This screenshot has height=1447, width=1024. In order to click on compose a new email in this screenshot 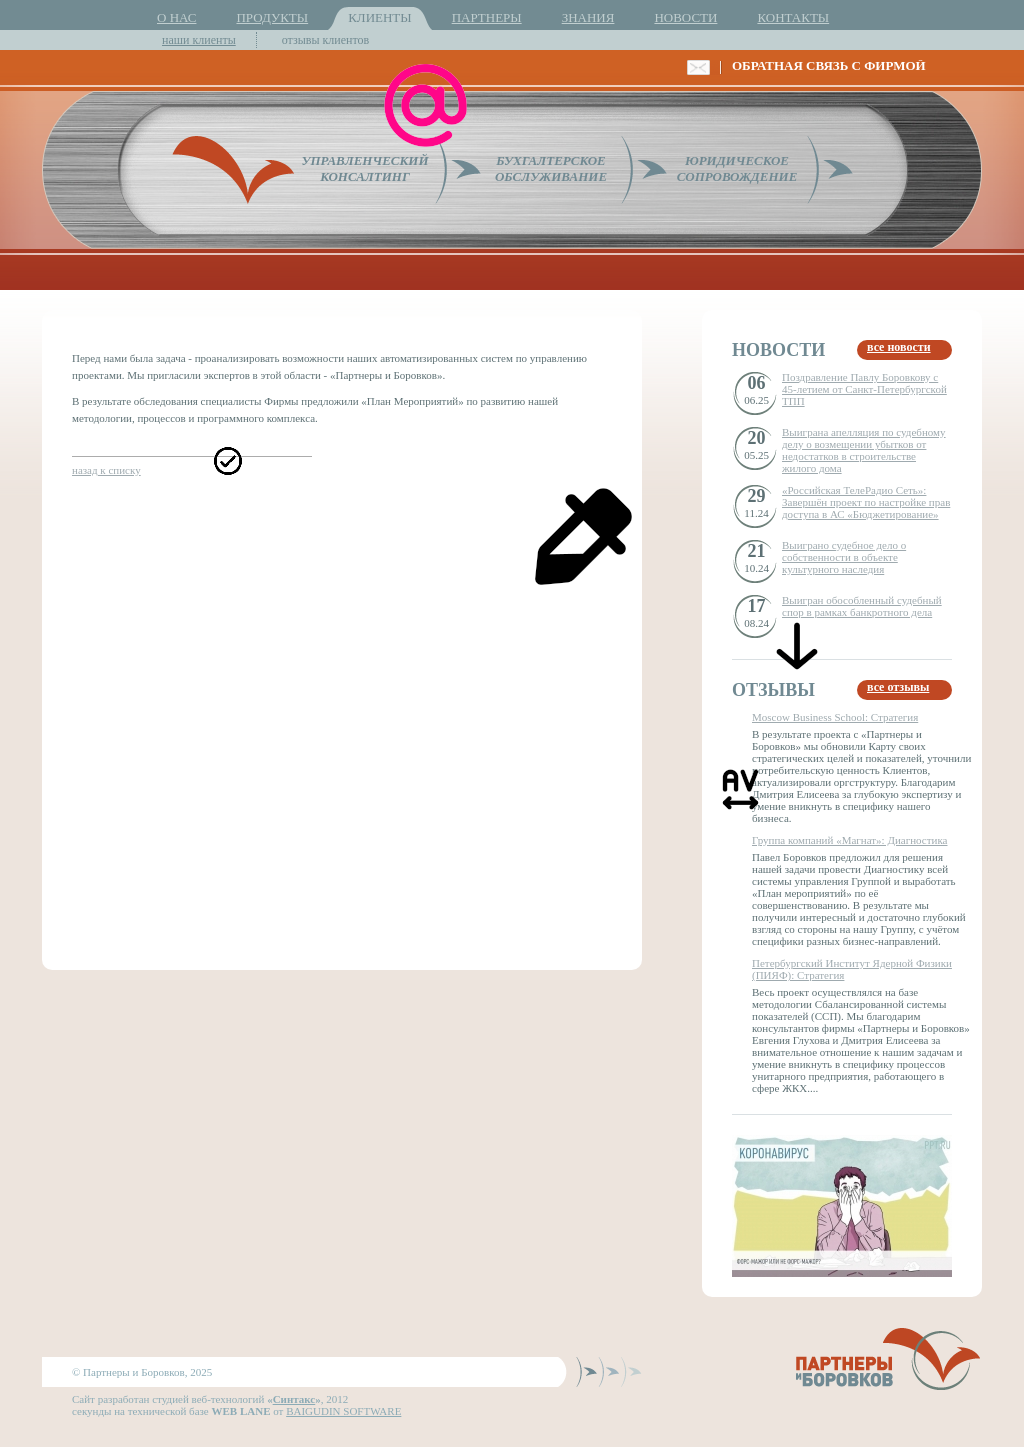, I will do `click(425, 105)`.